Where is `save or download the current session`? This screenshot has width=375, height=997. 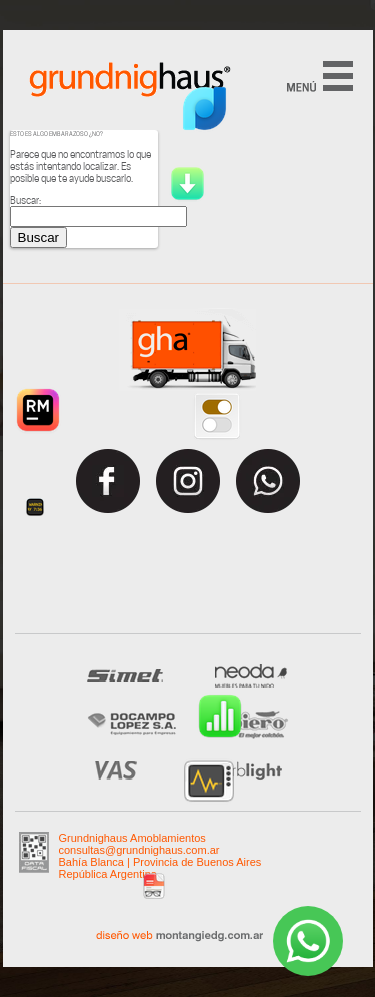
save or download the current session is located at coordinates (187, 183).